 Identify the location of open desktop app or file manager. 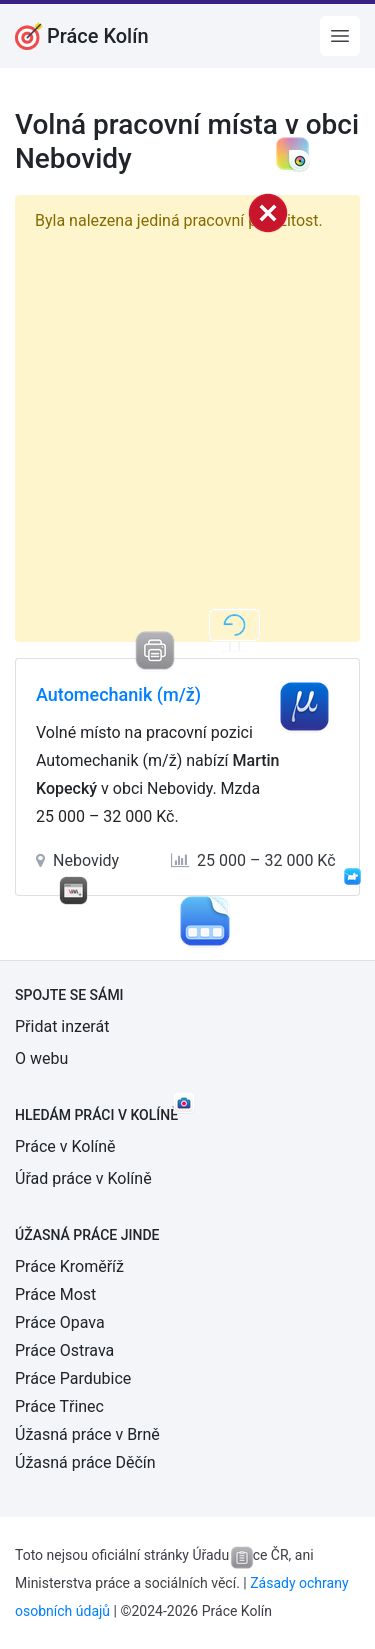
(205, 921).